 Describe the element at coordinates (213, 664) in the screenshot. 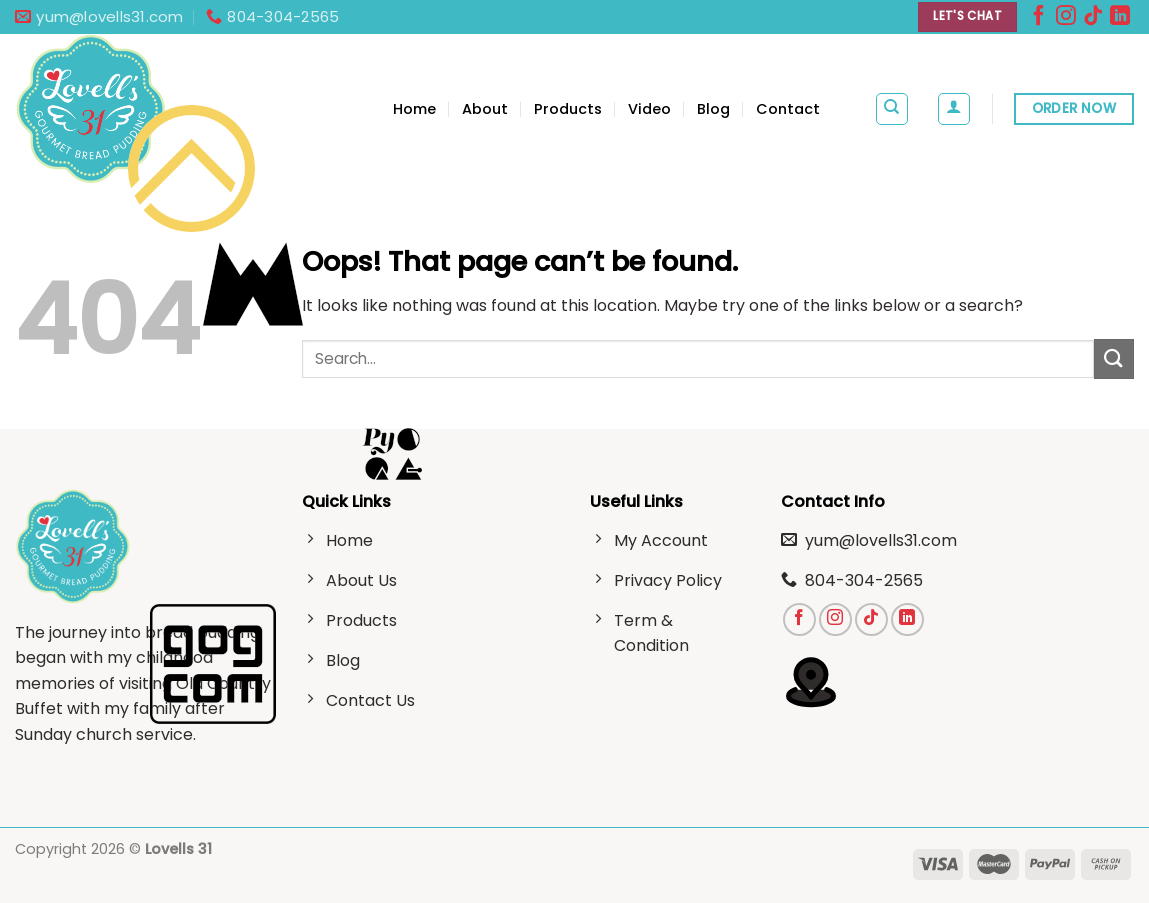

I see `visit the GOG.com game store` at that location.